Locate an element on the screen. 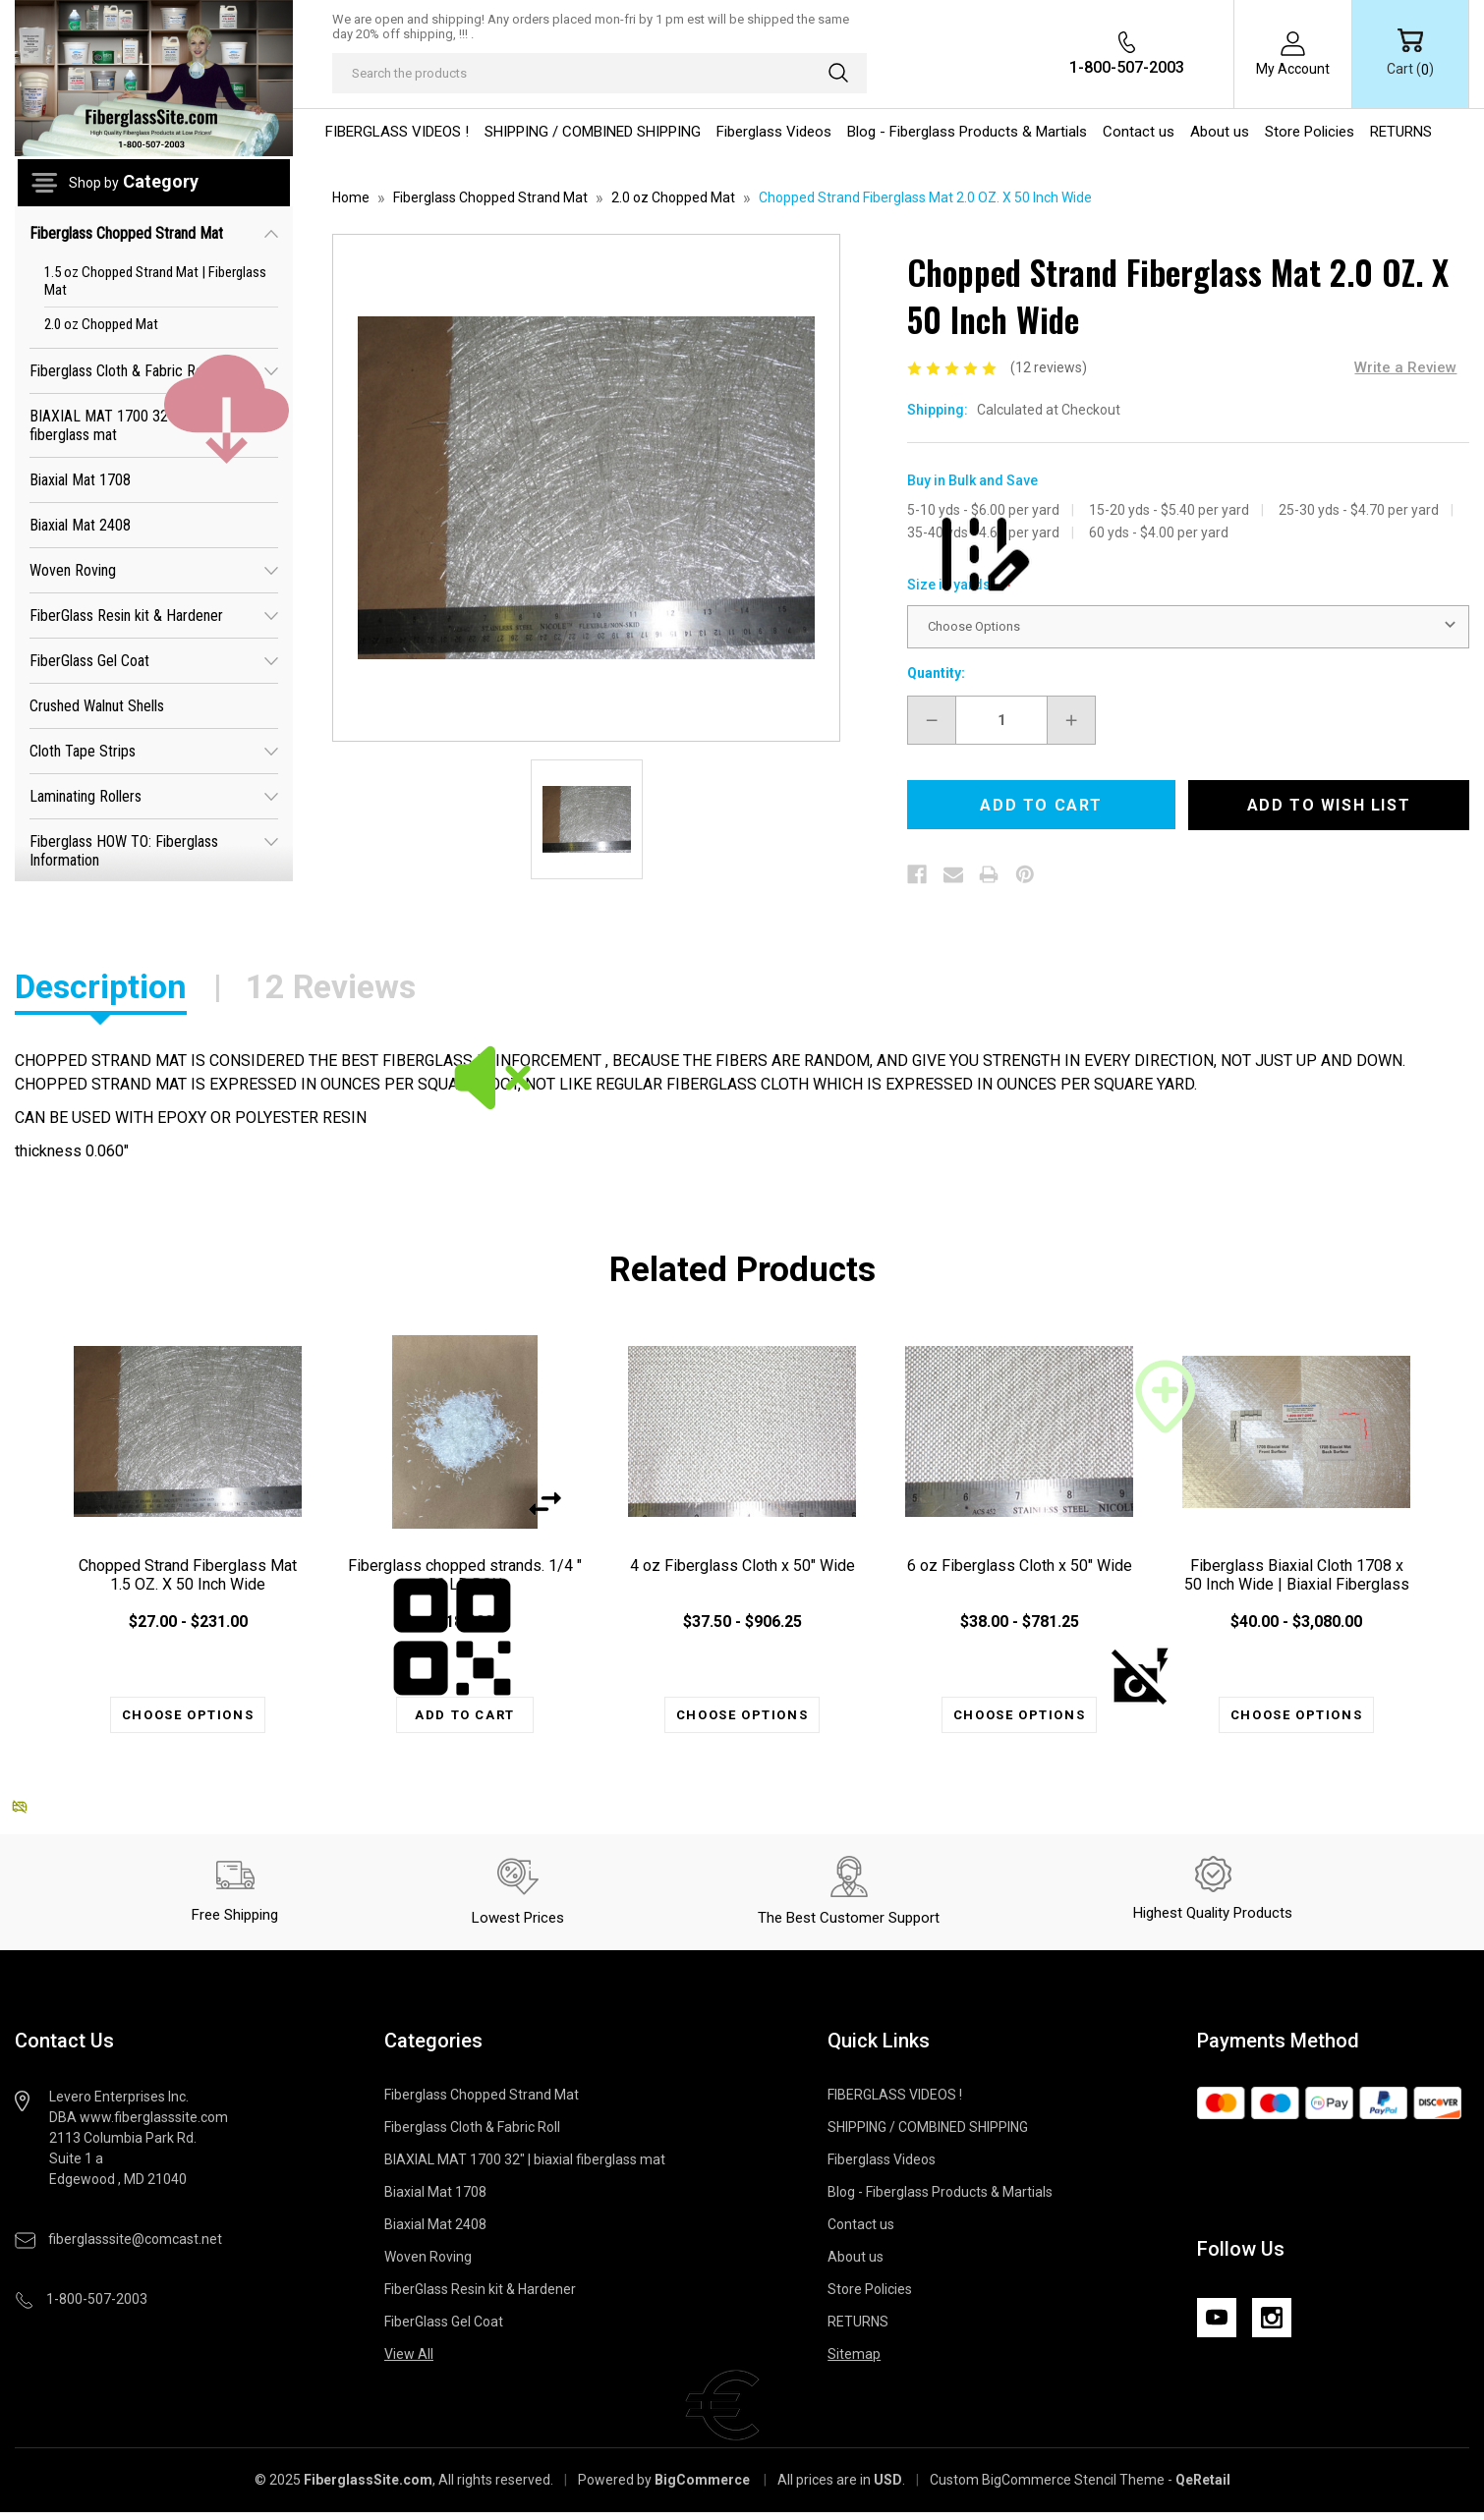 Image resolution: width=1484 pixels, height=2520 pixels. view or manage euro currency settings is located at coordinates (724, 2405).